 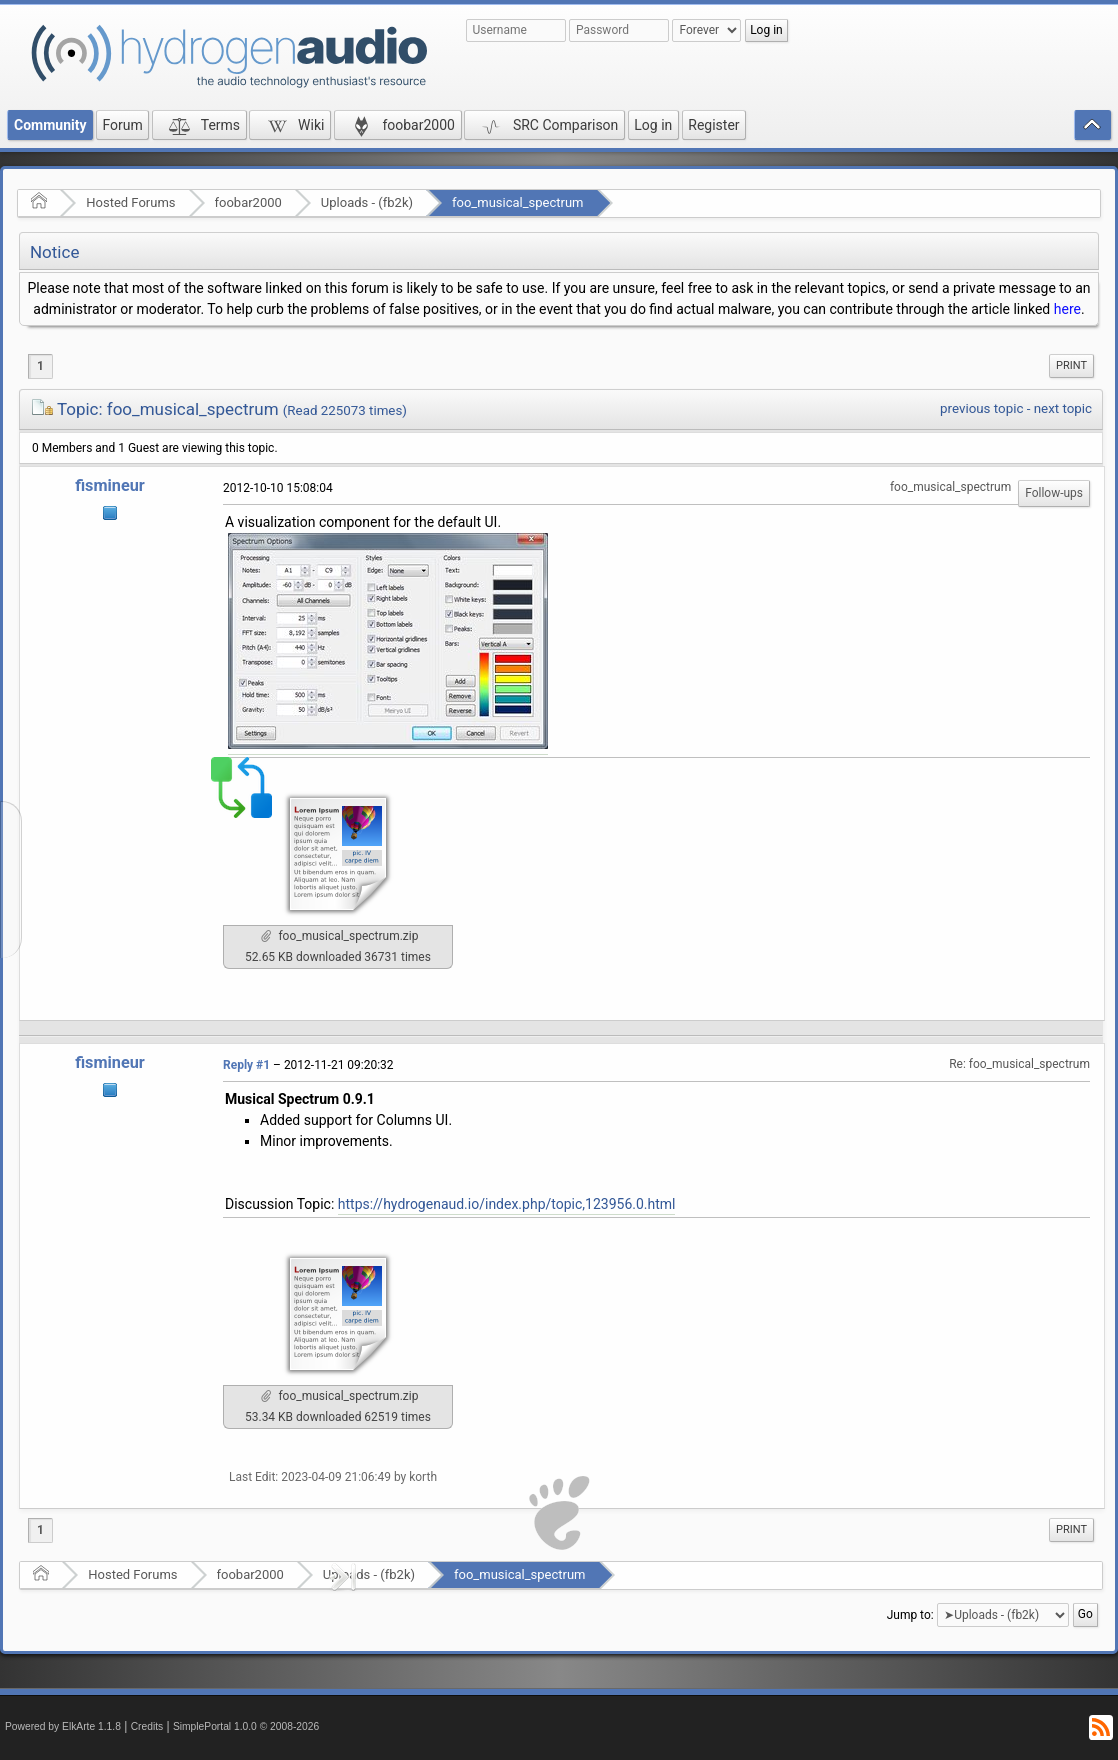 What do you see at coordinates (241, 787) in the screenshot?
I see `indicates an active connection between two devices or services` at bounding box center [241, 787].